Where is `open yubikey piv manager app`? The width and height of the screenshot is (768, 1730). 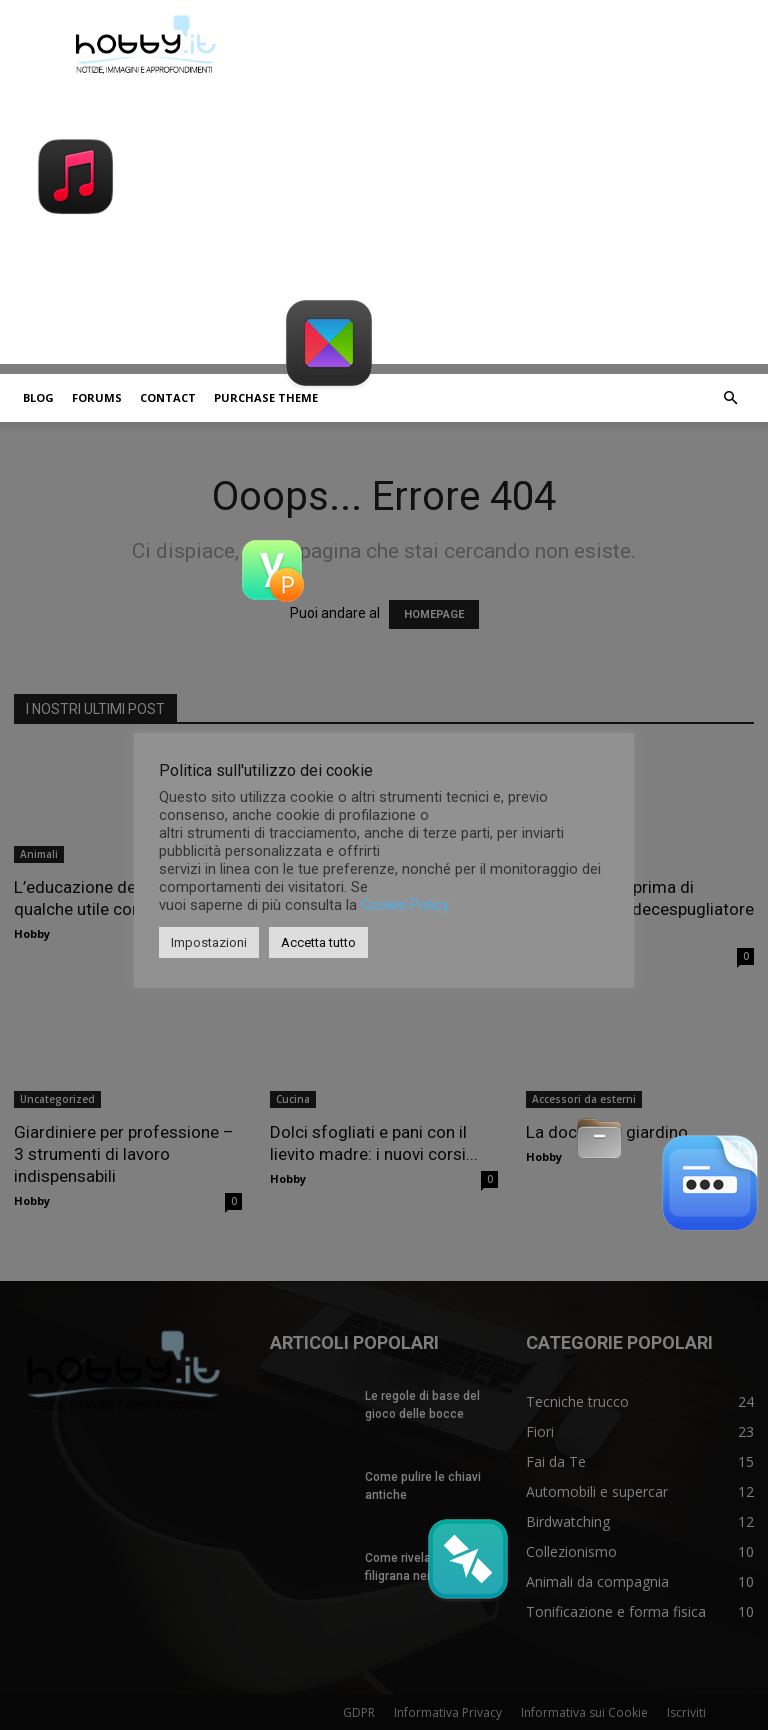
open yubikey piv manager app is located at coordinates (272, 570).